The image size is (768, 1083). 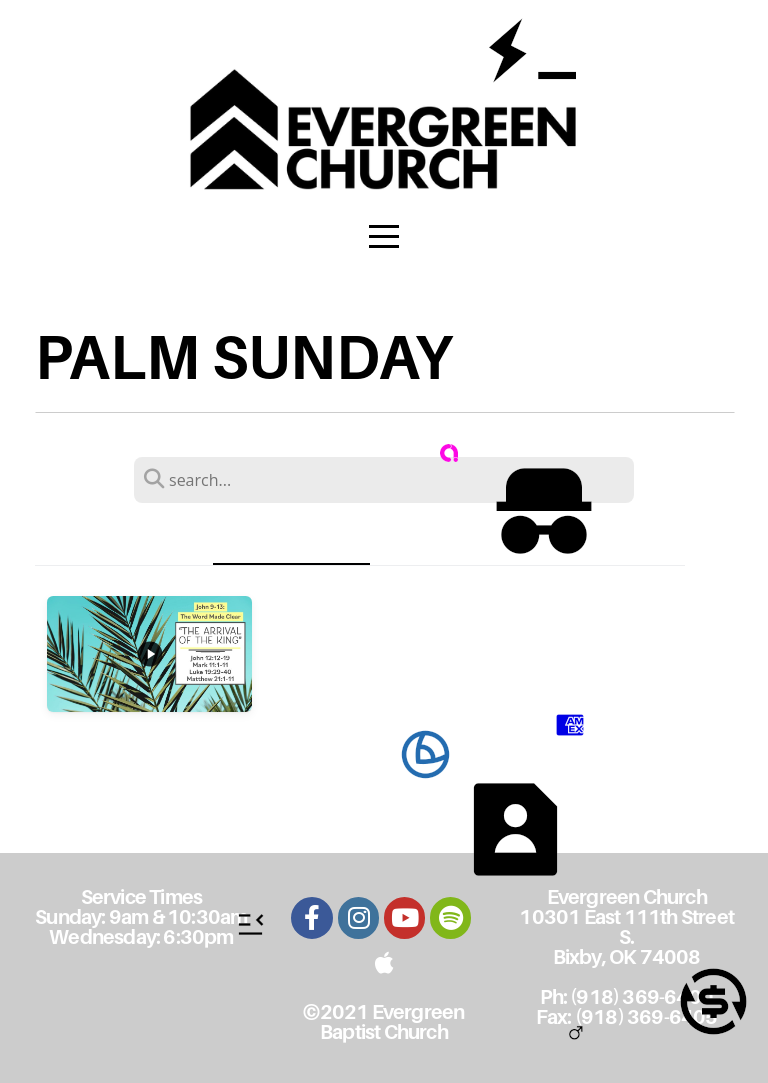 What do you see at coordinates (575, 1032) in the screenshot?
I see `indicates male or masculine gender option` at bounding box center [575, 1032].